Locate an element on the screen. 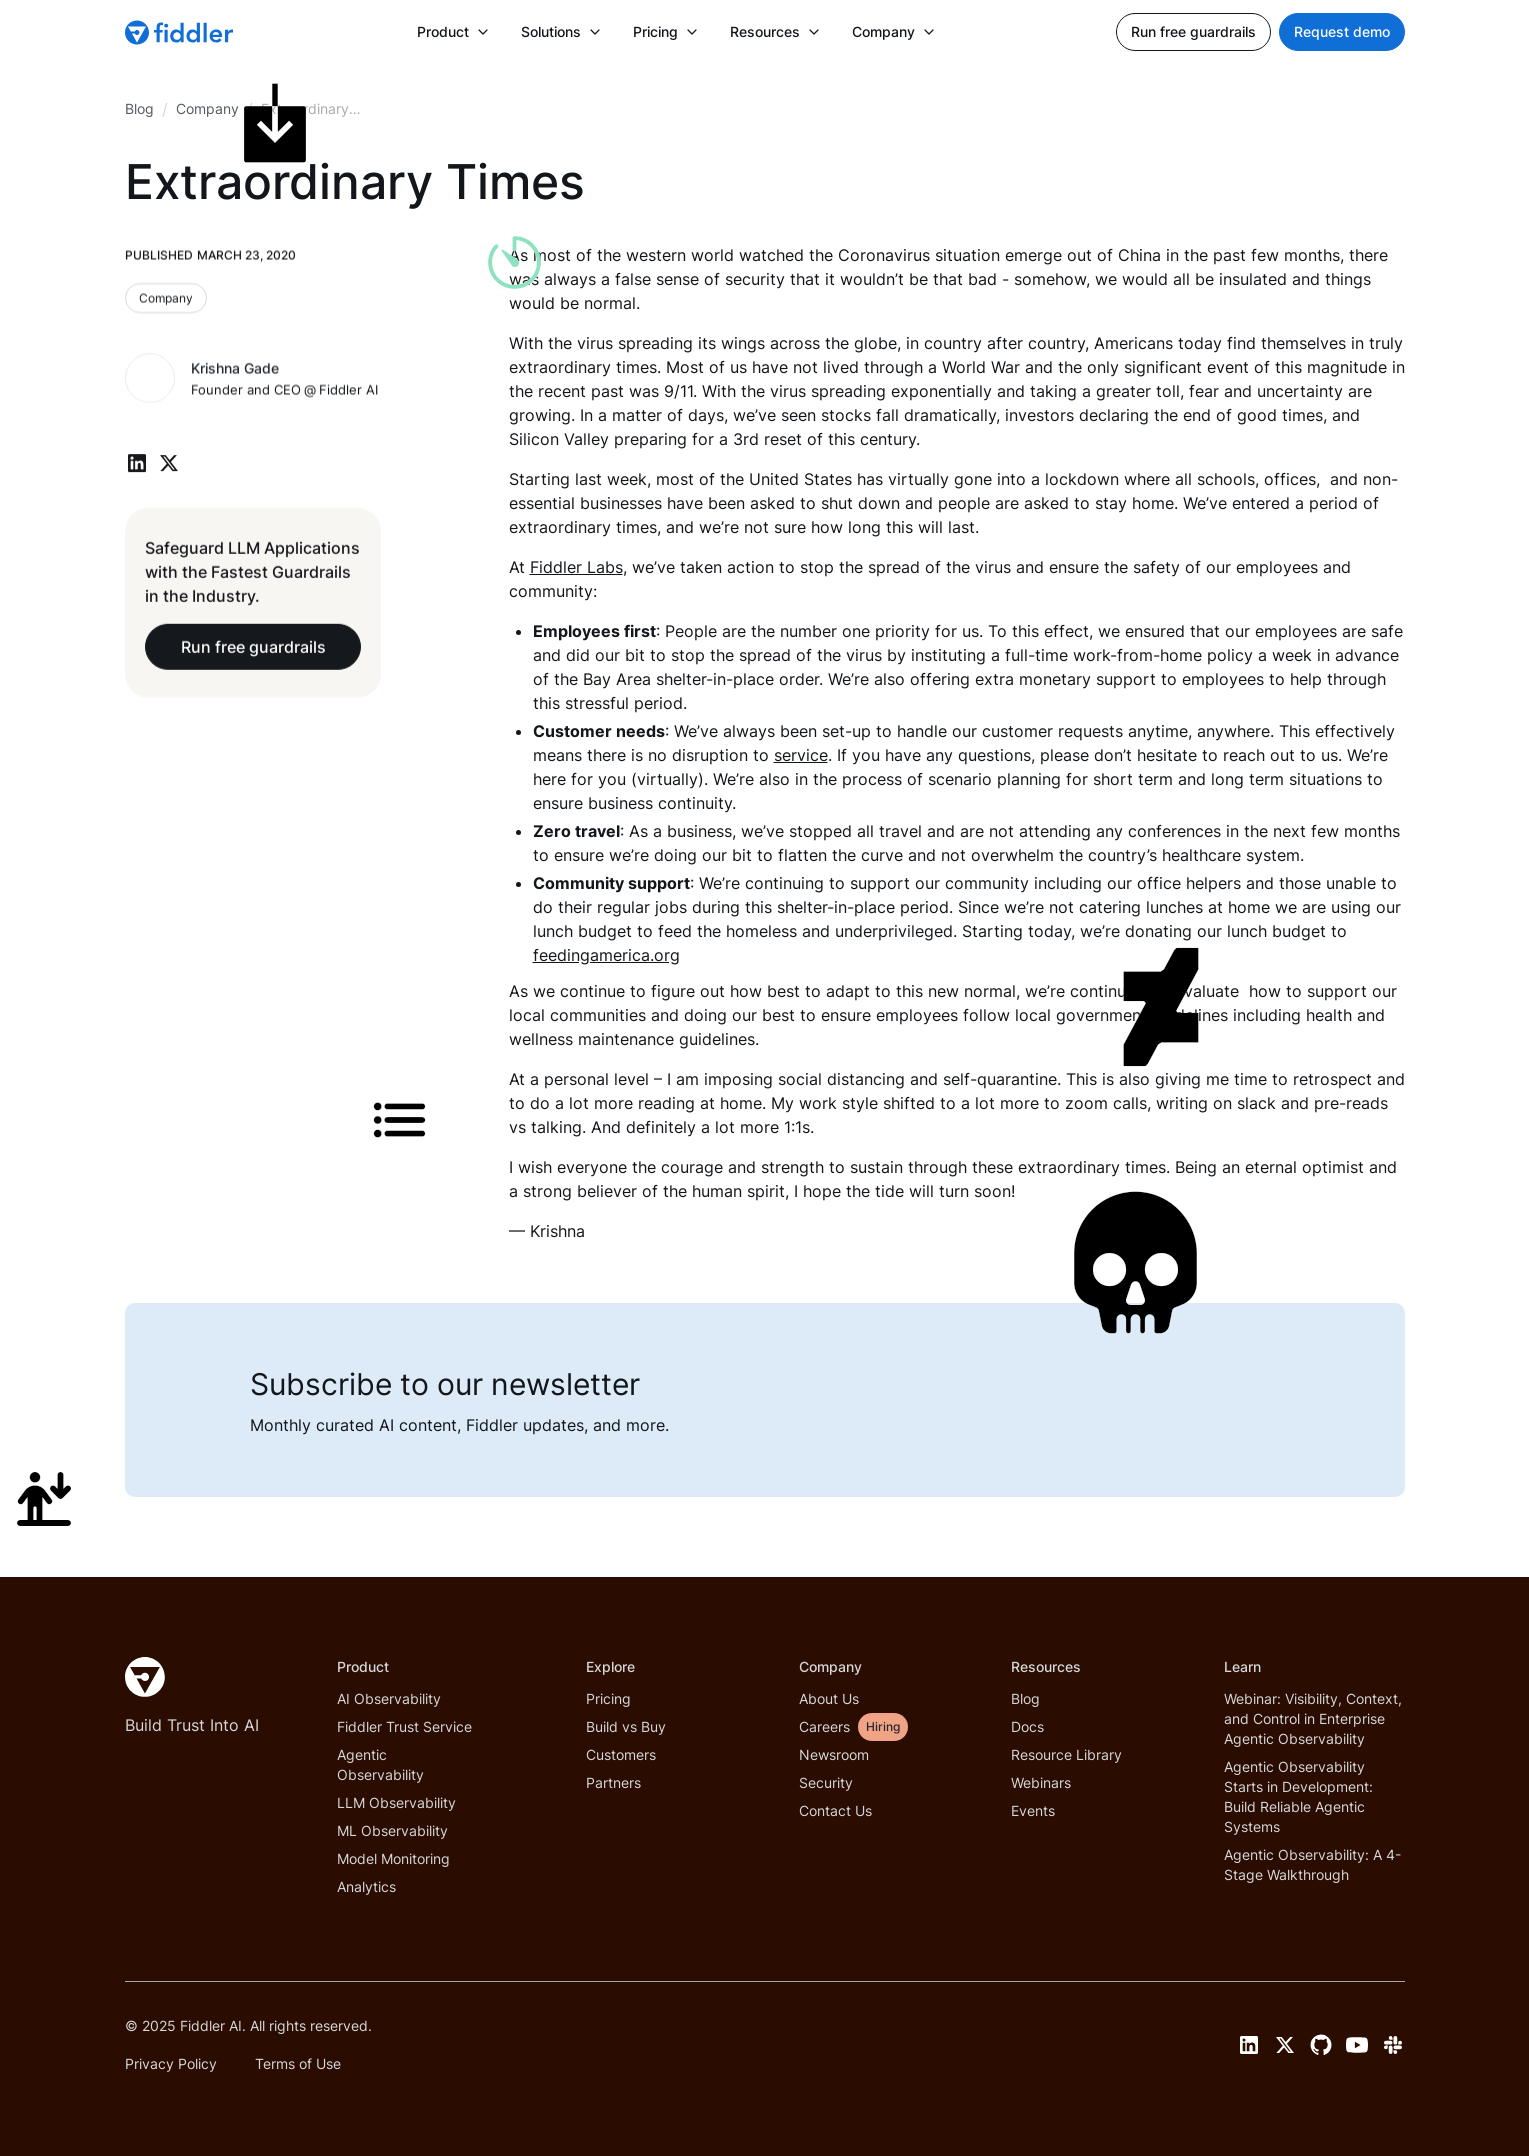  deviantart logo is located at coordinates (1161, 1007).